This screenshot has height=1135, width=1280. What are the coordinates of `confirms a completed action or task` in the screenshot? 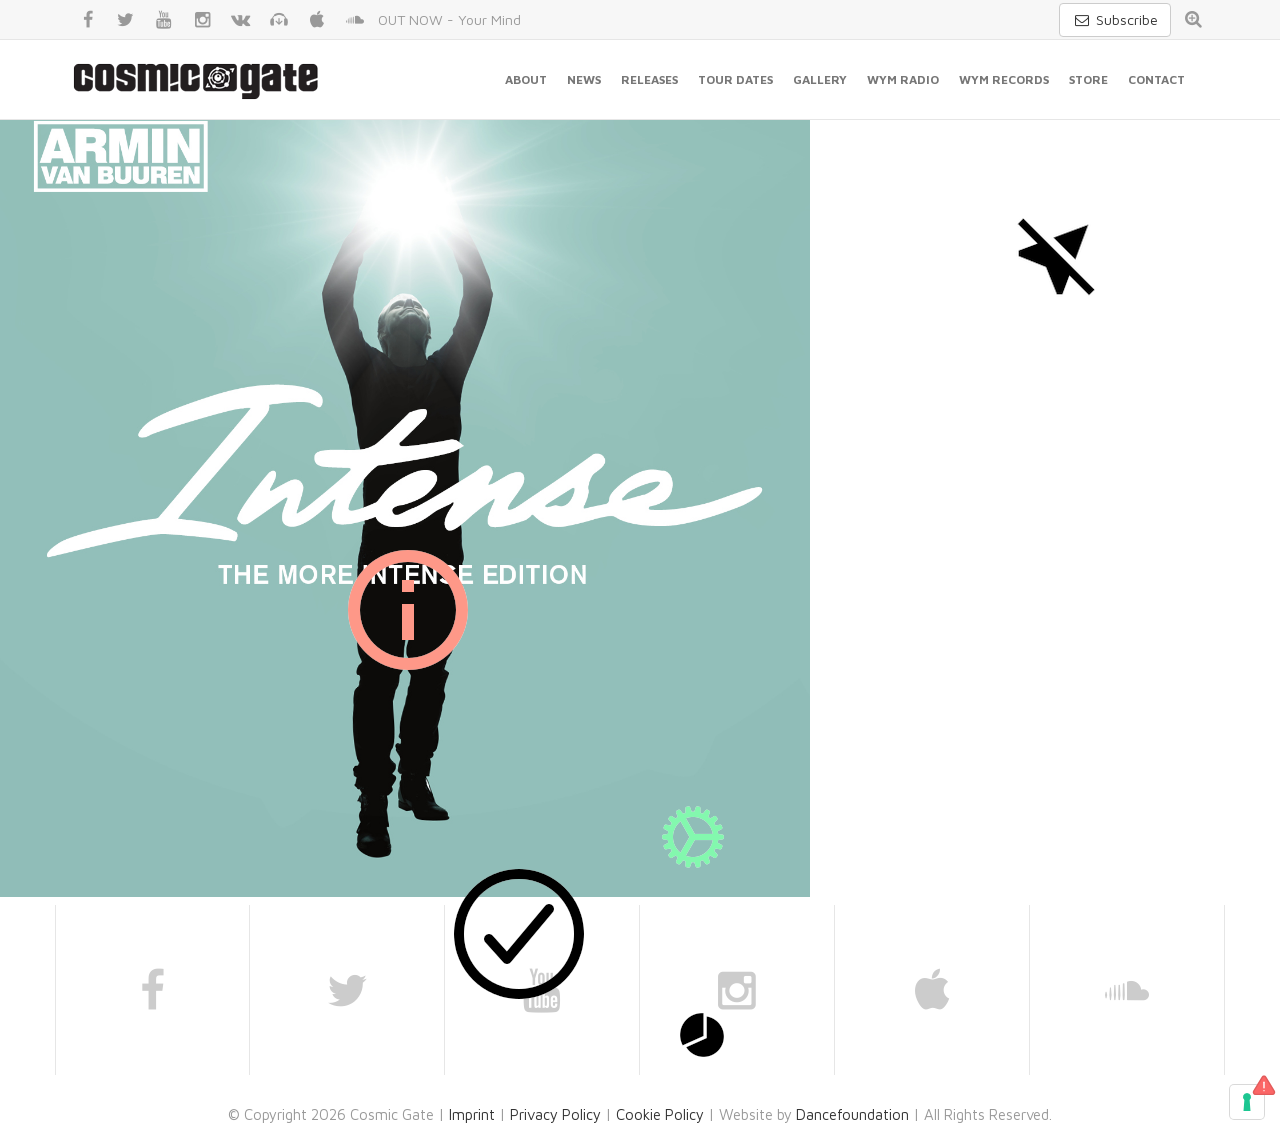 It's located at (519, 934).